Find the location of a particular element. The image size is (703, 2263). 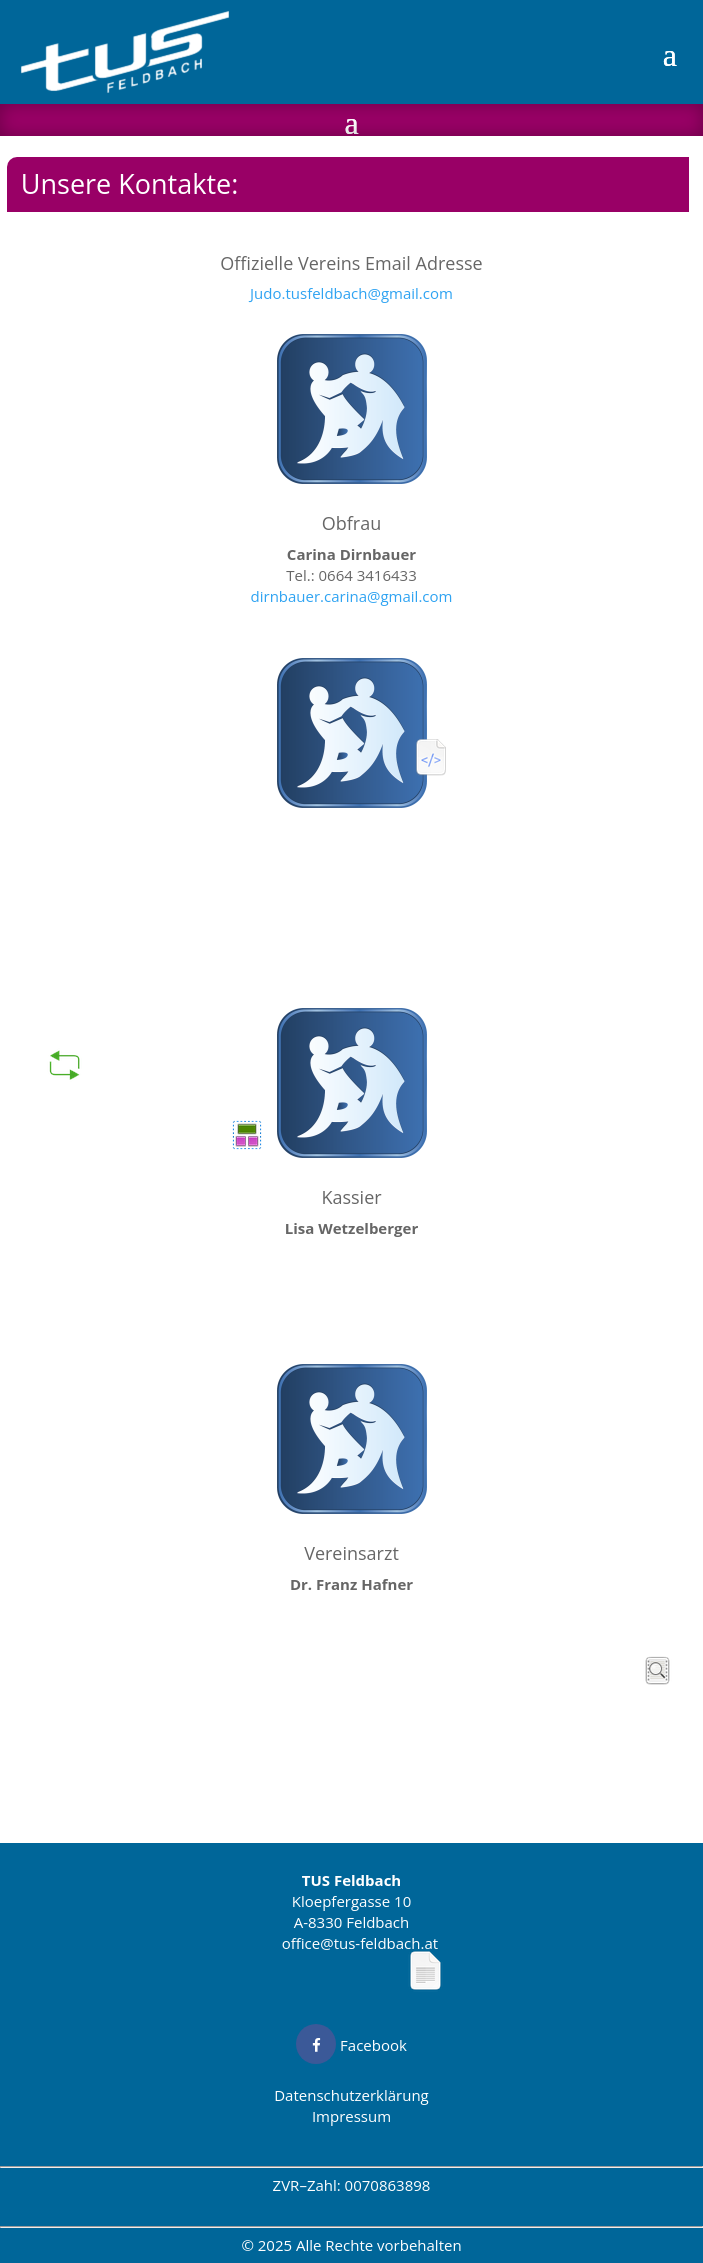

open the log viewer application is located at coordinates (657, 1670).